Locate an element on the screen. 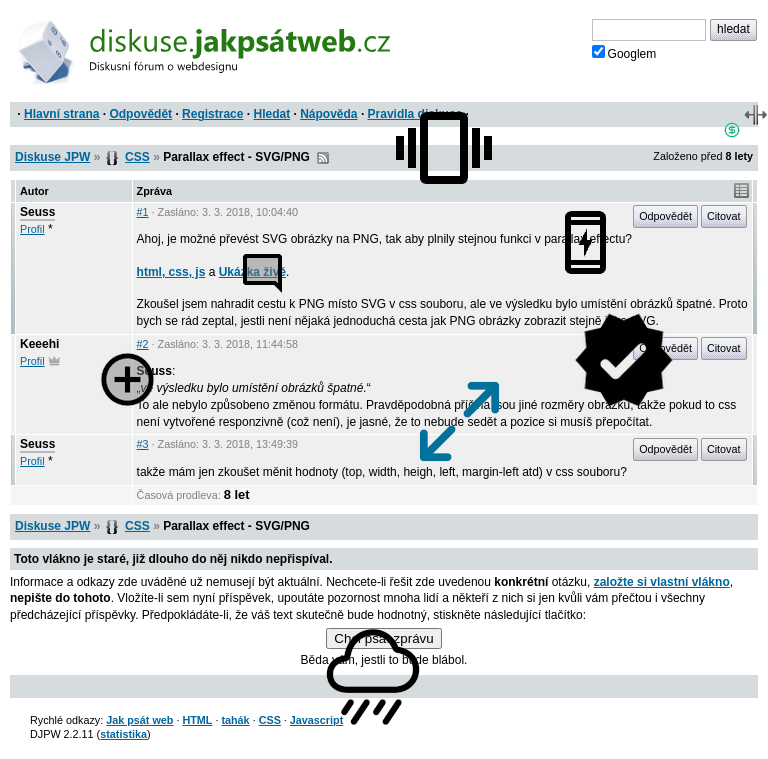  indicates a verified account or profile is located at coordinates (624, 360).